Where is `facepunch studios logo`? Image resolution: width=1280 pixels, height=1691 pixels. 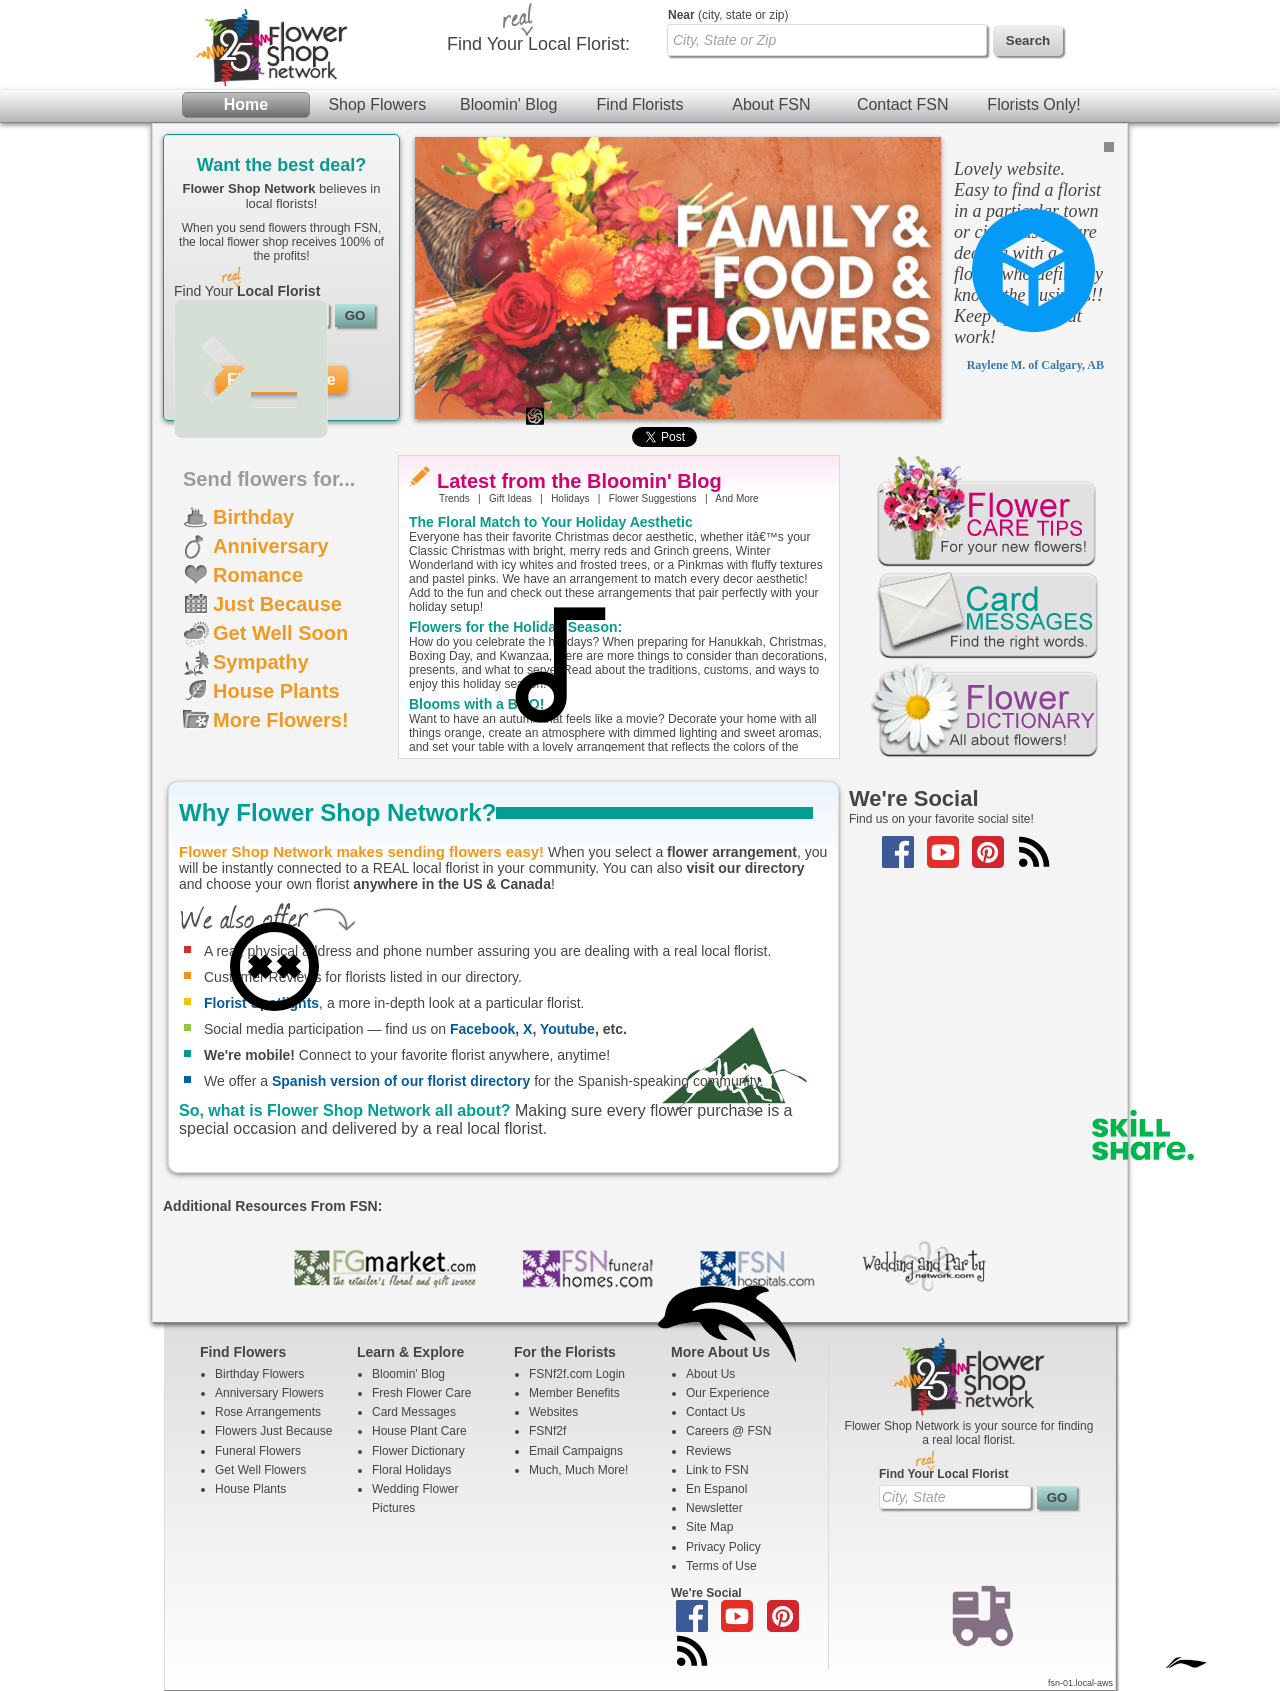 facepunch studios logo is located at coordinates (274, 966).